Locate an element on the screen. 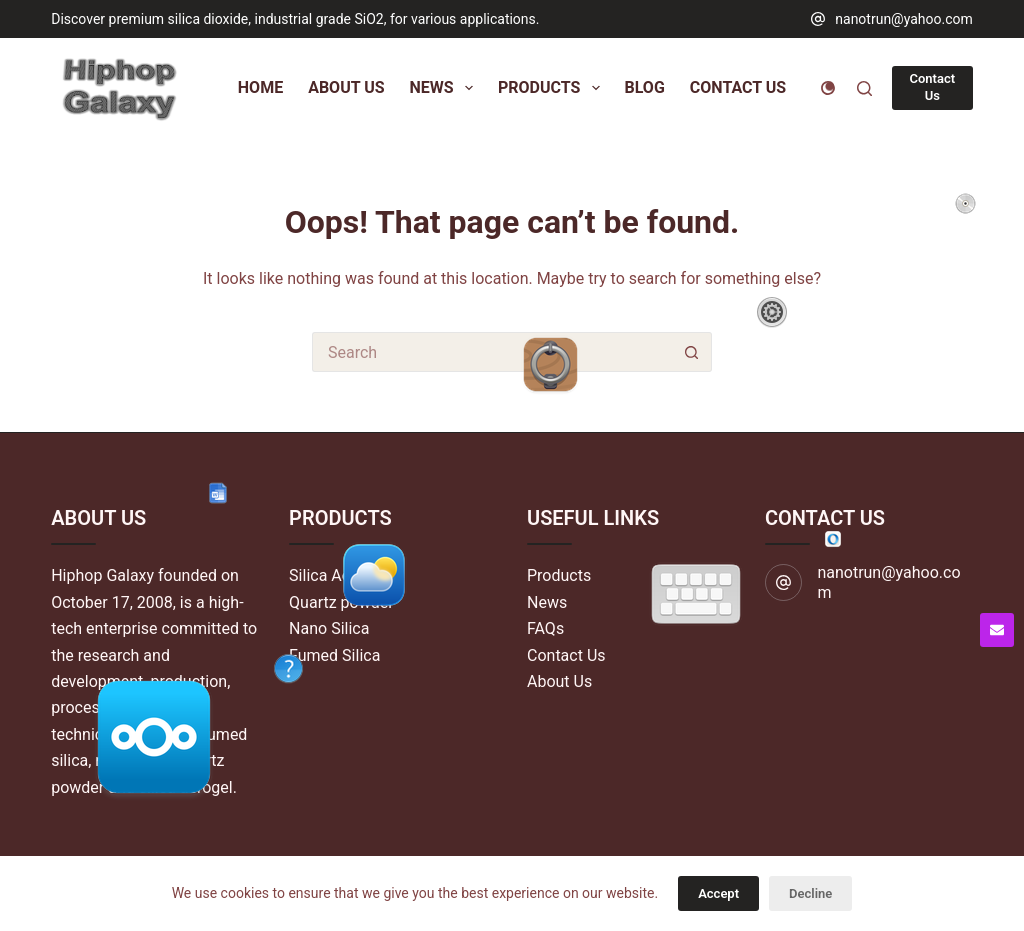  open DoorKnocker app is located at coordinates (550, 364).